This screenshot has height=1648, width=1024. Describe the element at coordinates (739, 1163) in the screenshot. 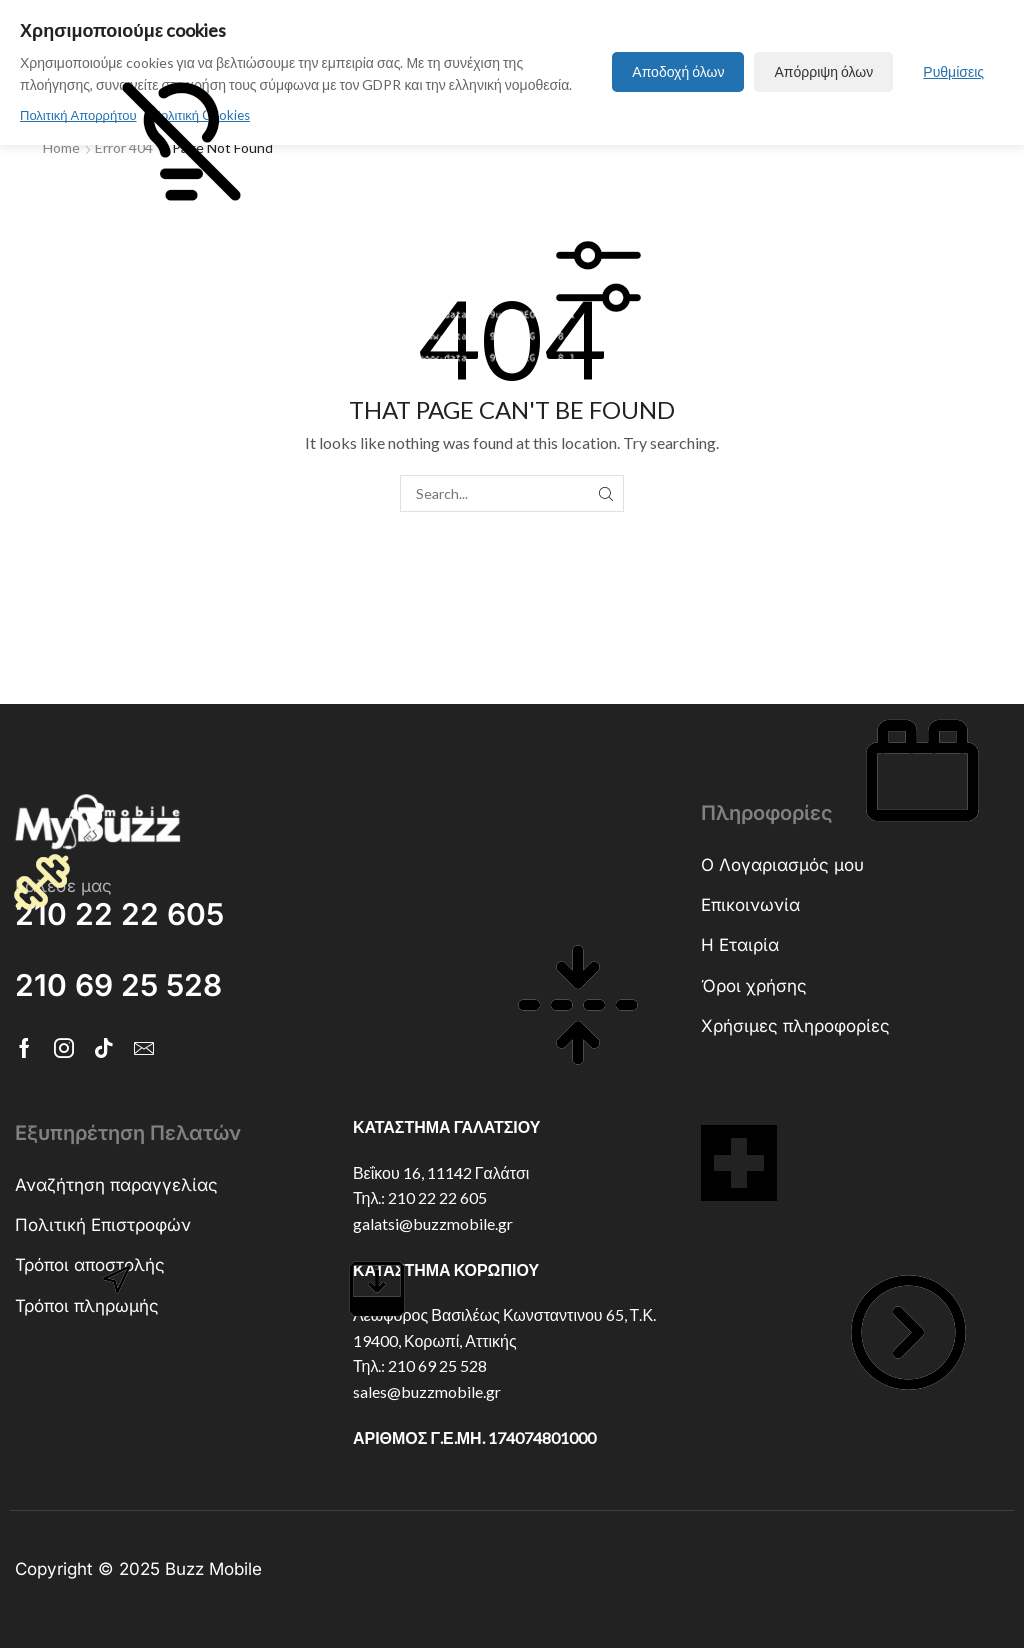

I see `find nearby hospitals or medical facilities` at that location.